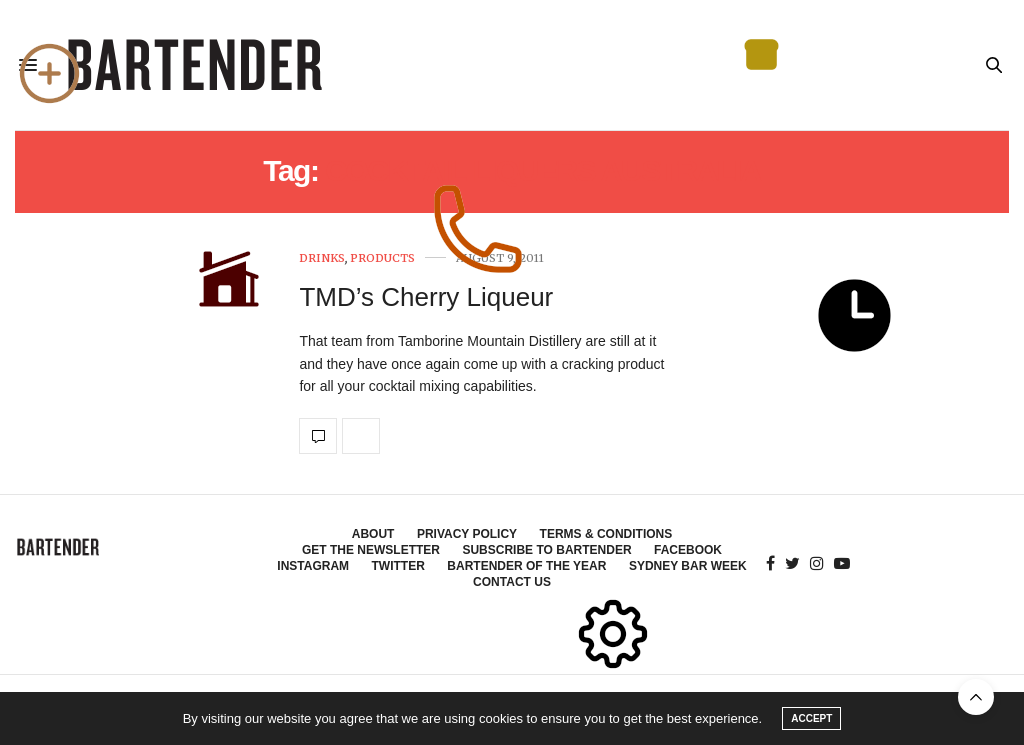  Describe the element at coordinates (229, 279) in the screenshot. I see `navigate to home screen` at that location.